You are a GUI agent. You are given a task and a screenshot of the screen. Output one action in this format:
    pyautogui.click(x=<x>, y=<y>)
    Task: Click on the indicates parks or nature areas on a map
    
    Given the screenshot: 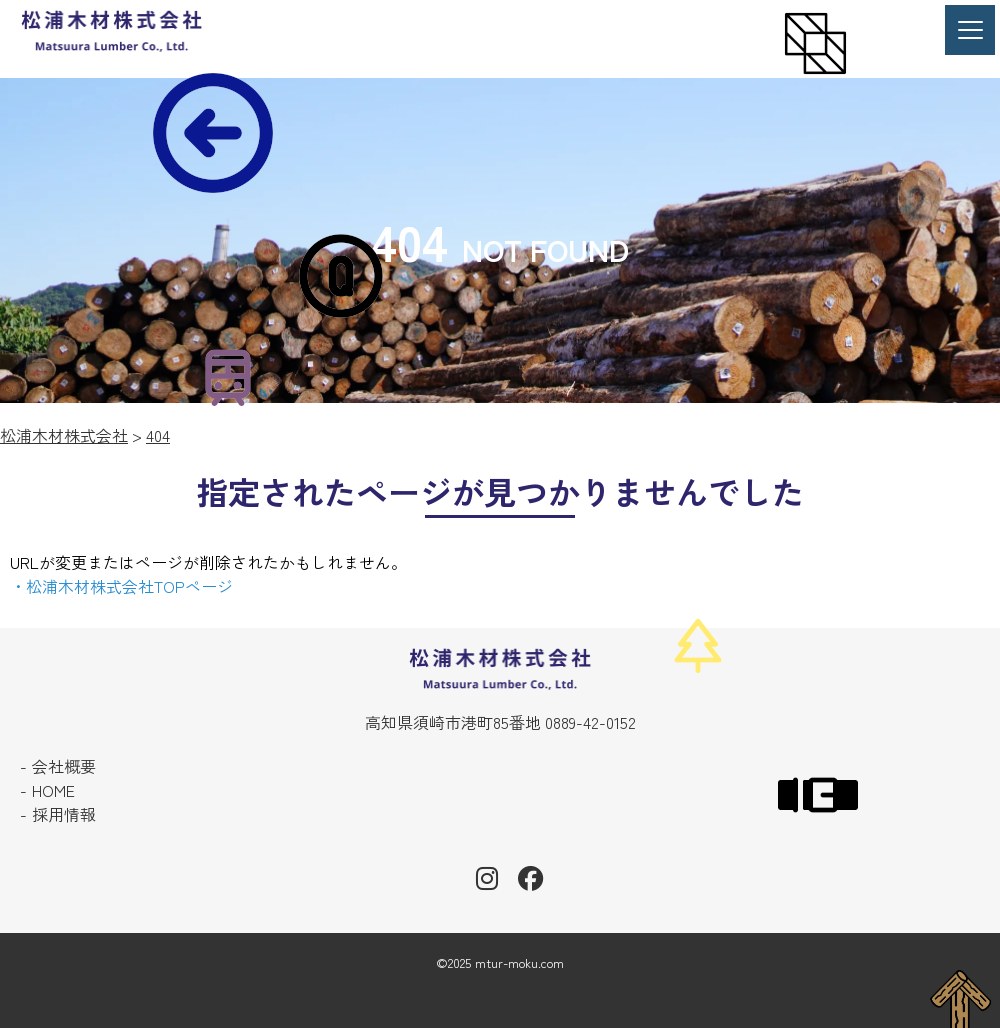 What is the action you would take?
    pyautogui.click(x=698, y=646)
    